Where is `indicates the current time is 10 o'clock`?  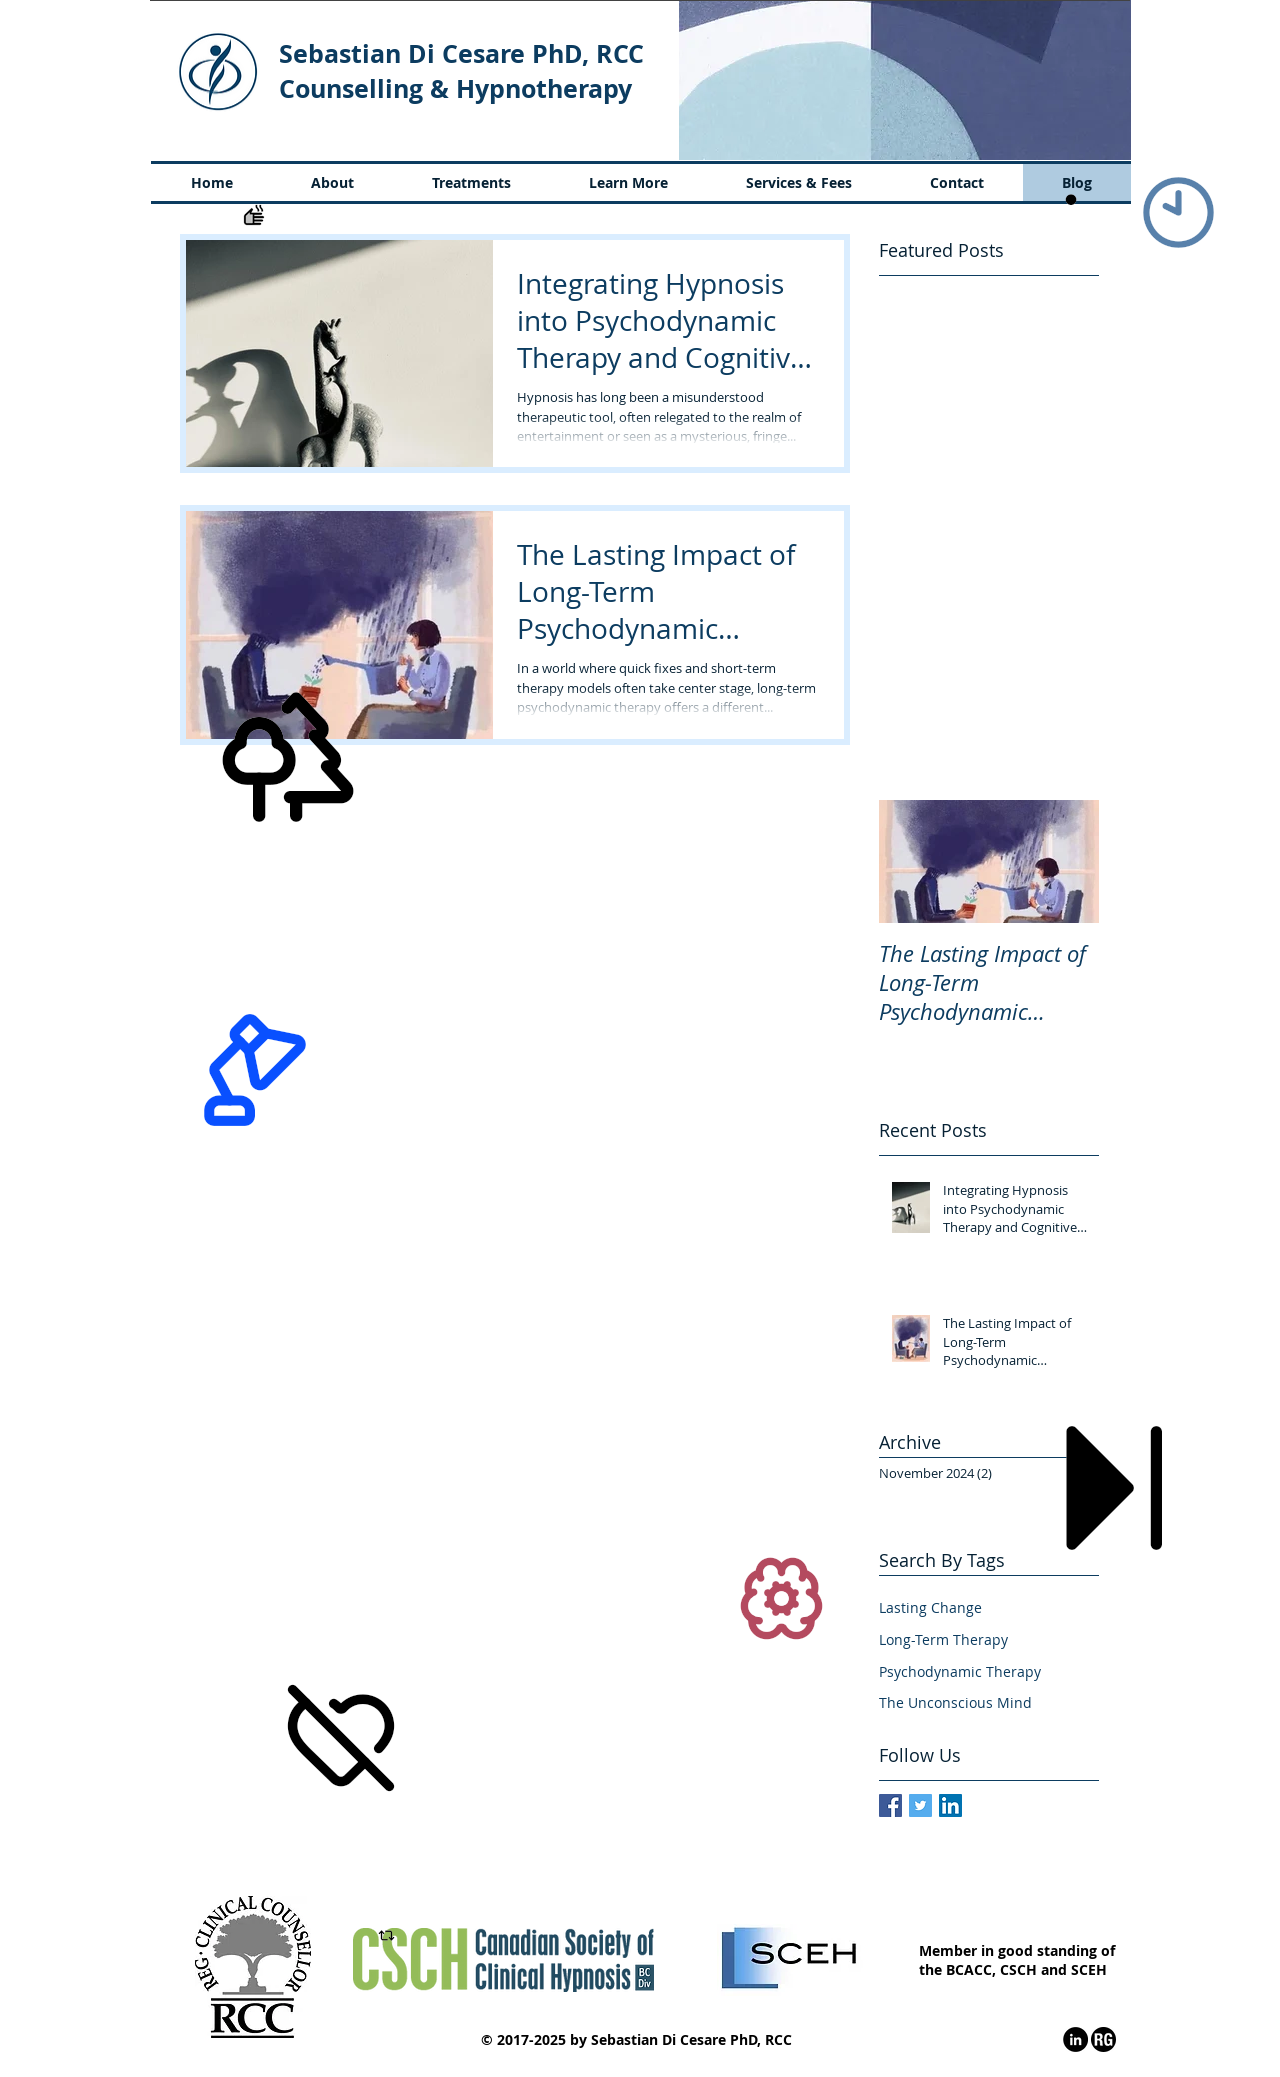 indicates the current time is 10 o'clock is located at coordinates (1178, 212).